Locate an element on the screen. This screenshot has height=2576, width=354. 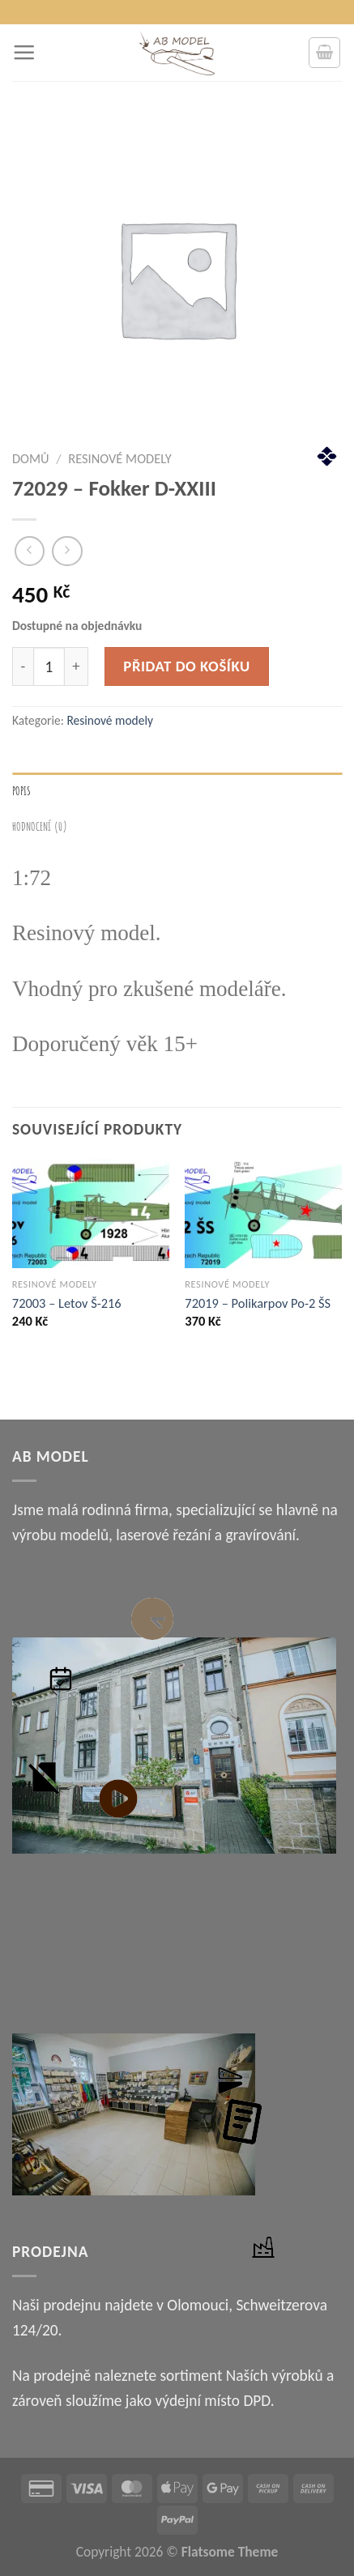
confirm or complete a scheduled event is located at coordinates (61, 1679).